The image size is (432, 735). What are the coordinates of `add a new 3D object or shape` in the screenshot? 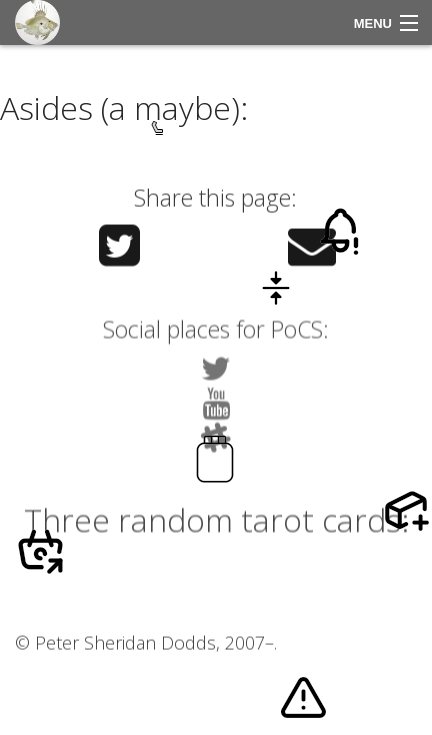 It's located at (406, 508).